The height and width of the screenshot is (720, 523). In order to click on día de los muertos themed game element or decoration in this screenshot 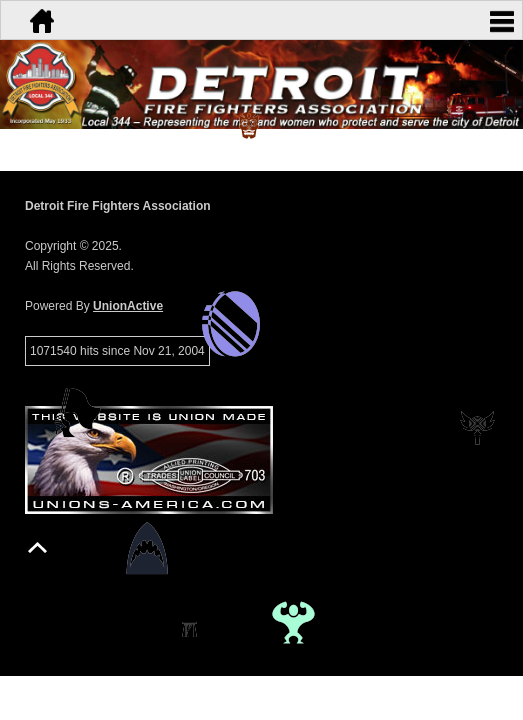, I will do `click(249, 125)`.